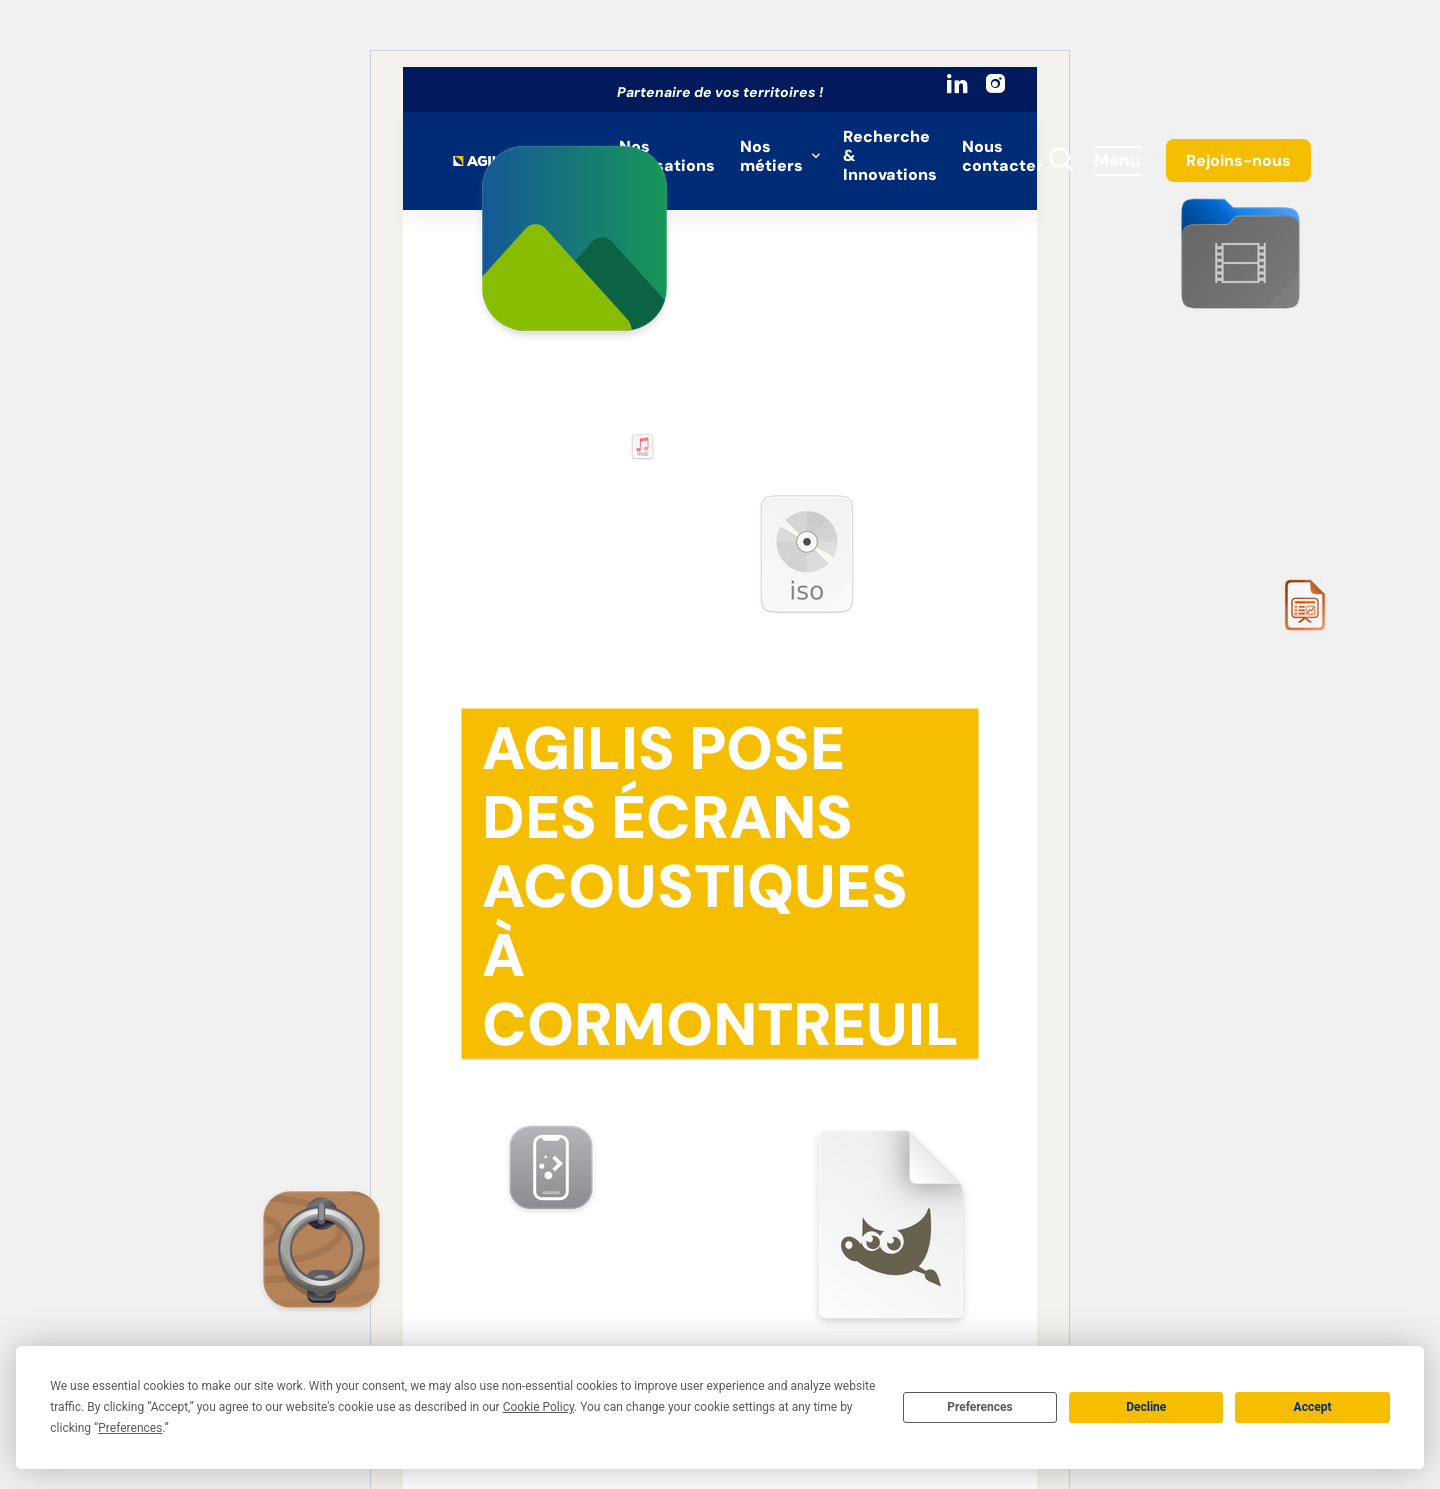 Image resolution: width=1440 pixels, height=1489 pixels. Describe the element at coordinates (551, 1169) in the screenshot. I see `configure kde connect settings` at that location.